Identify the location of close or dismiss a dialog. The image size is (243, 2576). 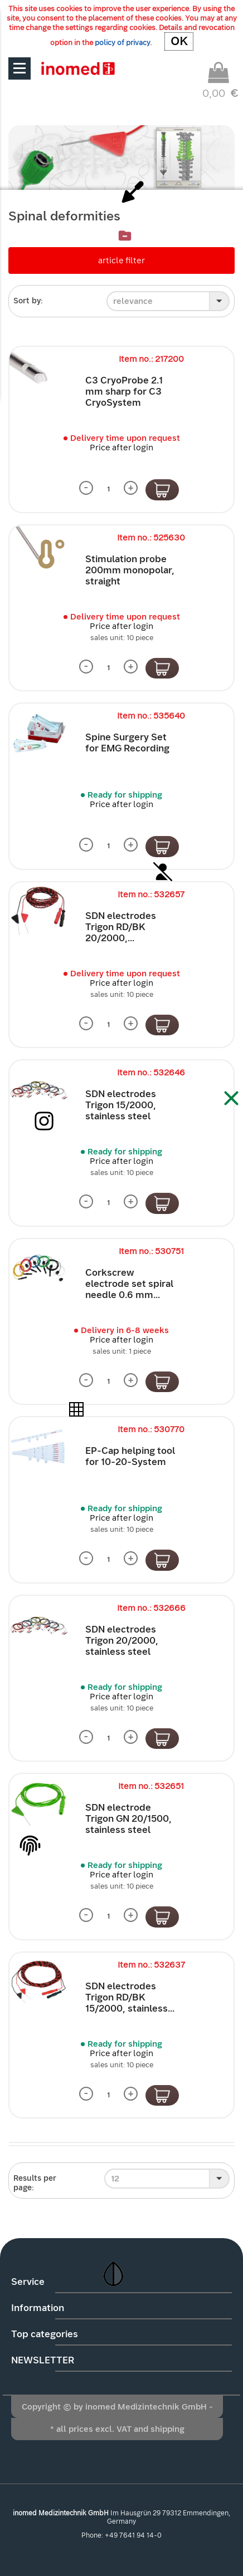
(231, 1098).